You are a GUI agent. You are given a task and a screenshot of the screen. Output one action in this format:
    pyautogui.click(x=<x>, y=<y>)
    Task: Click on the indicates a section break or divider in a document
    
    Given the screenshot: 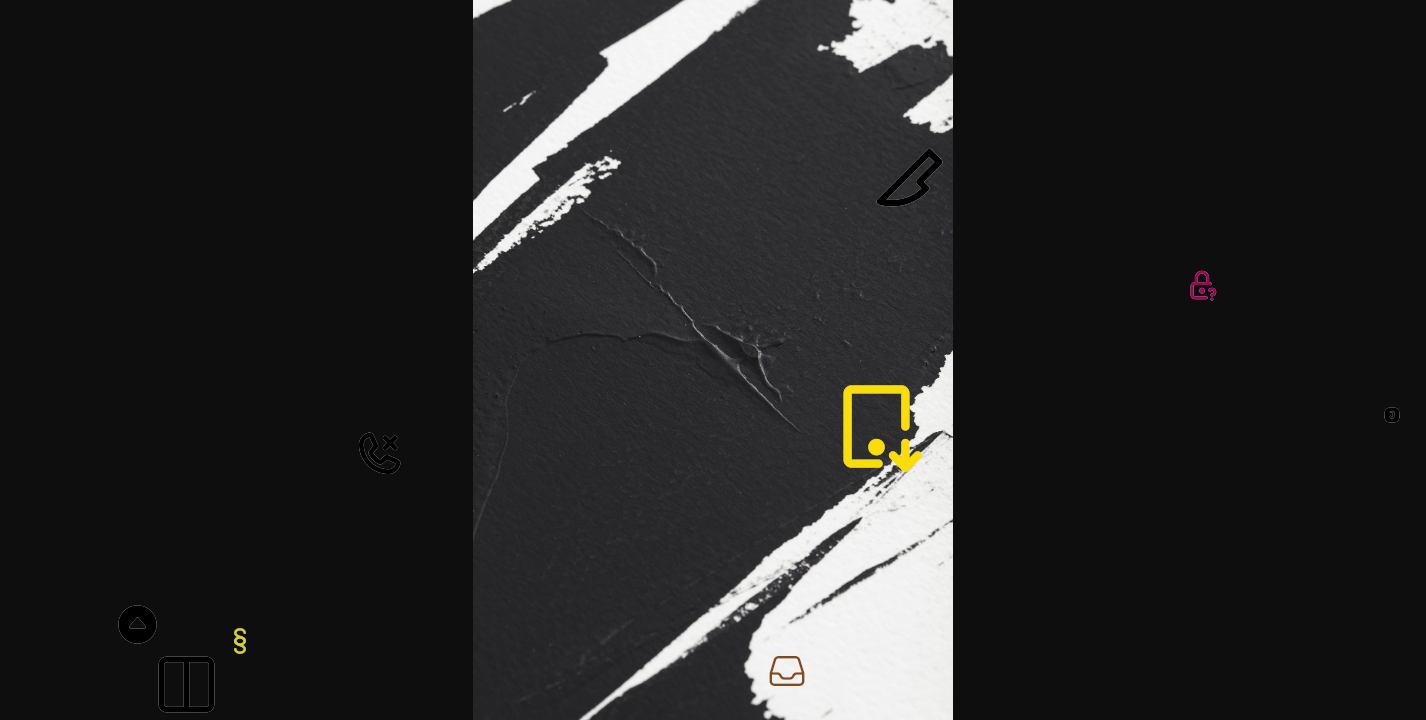 What is the action you would take?
    pyautogui.click(x=240, y=641)
    